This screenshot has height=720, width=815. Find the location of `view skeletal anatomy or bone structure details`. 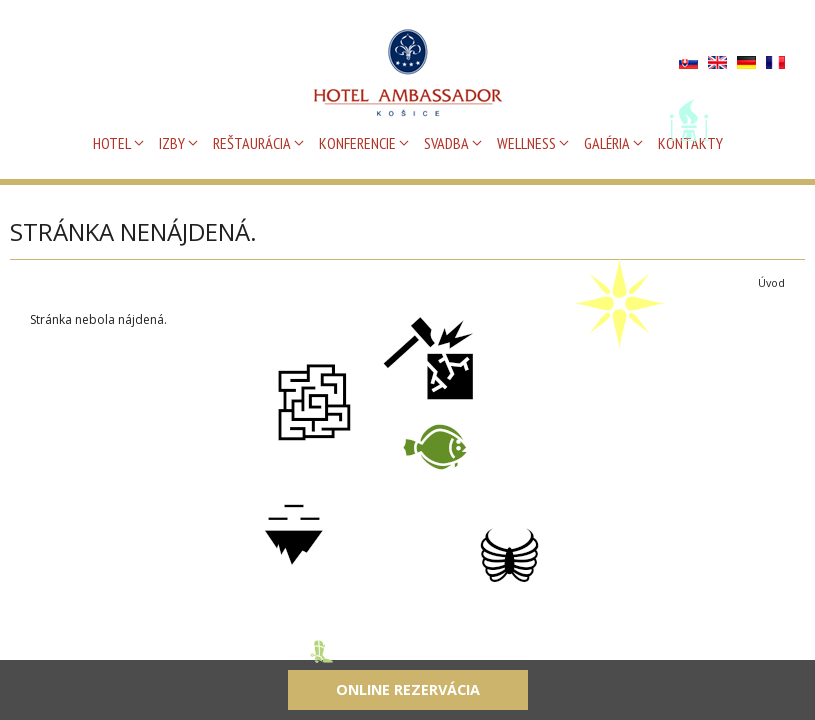

view skeletal anatomy or bone structure details is located at coordinates (509, 556).